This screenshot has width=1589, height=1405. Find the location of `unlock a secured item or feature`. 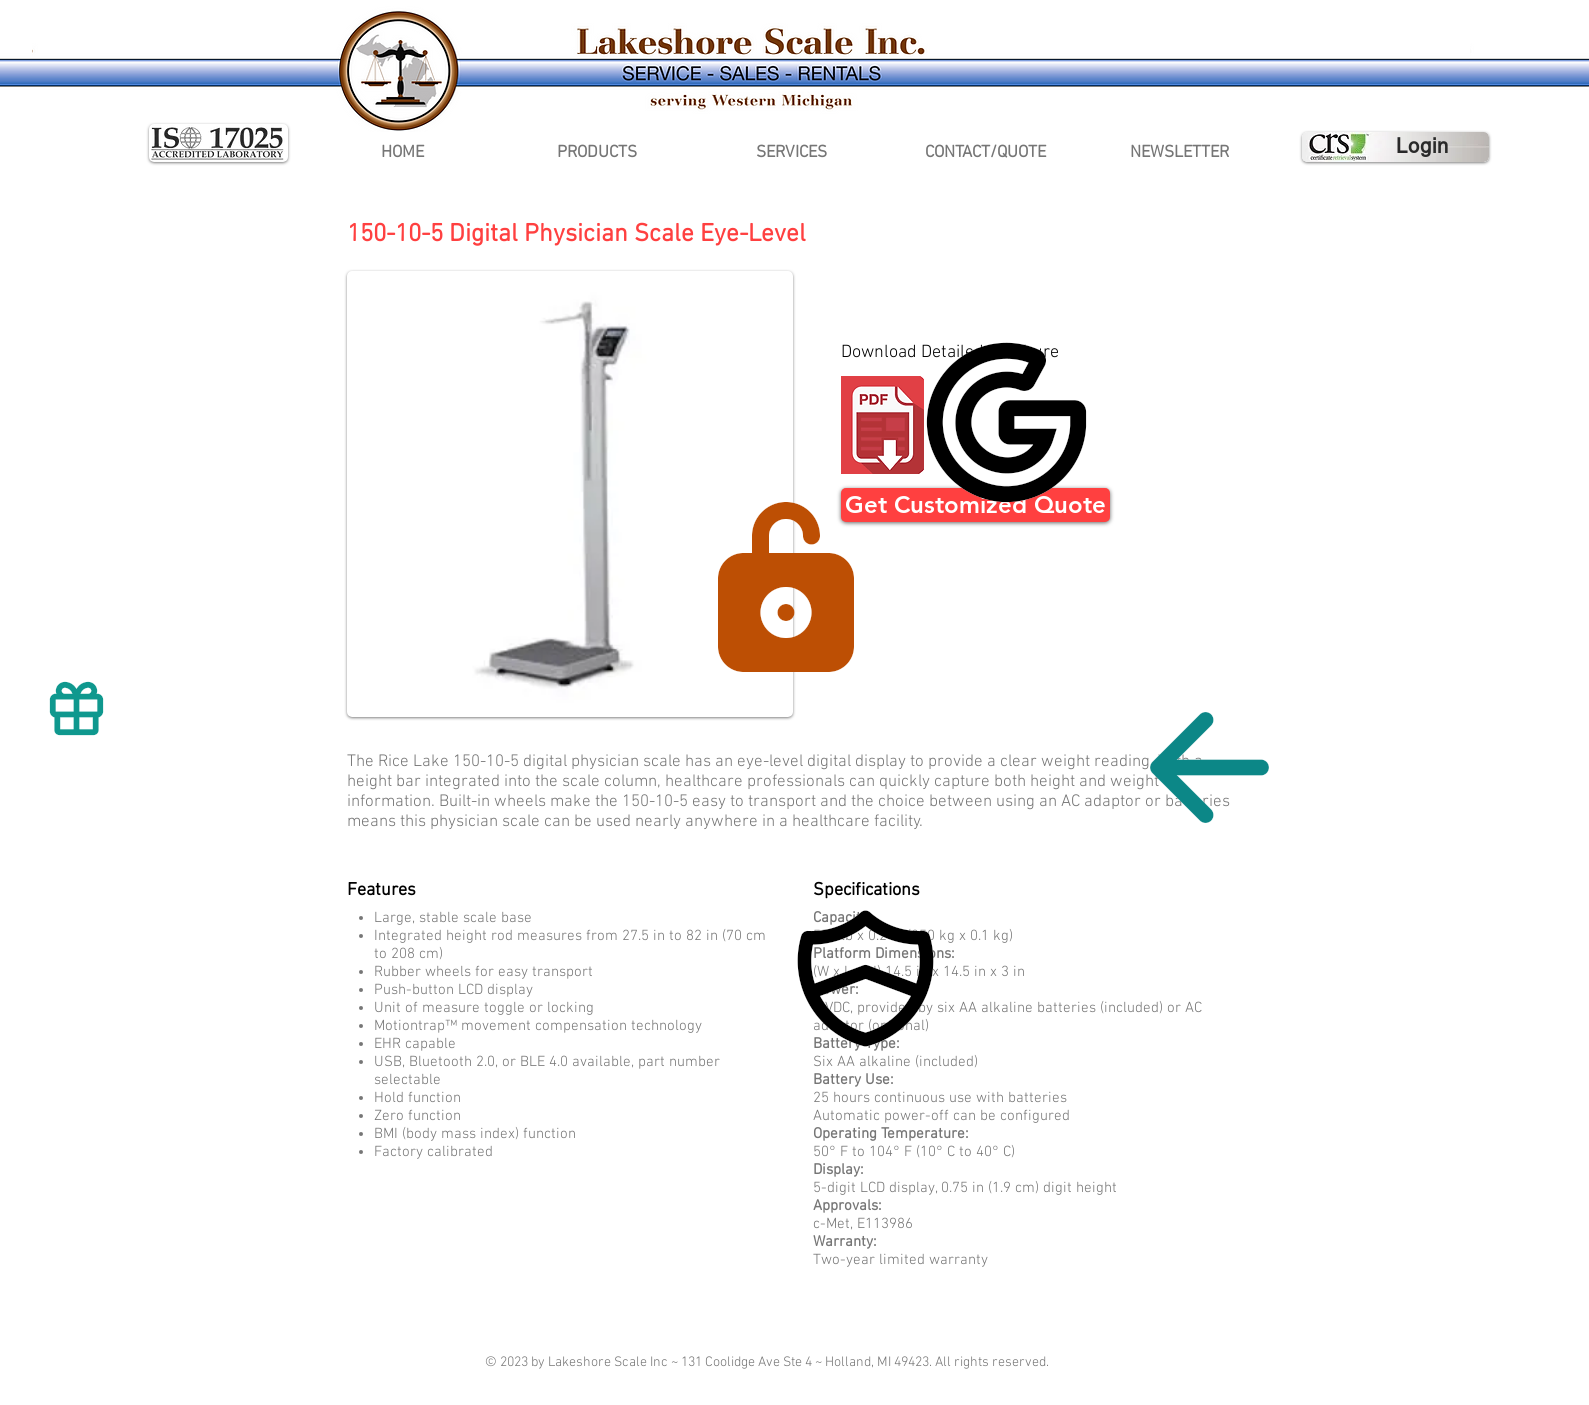

unlock a secured item or feature is located at coordinates (786, 587).